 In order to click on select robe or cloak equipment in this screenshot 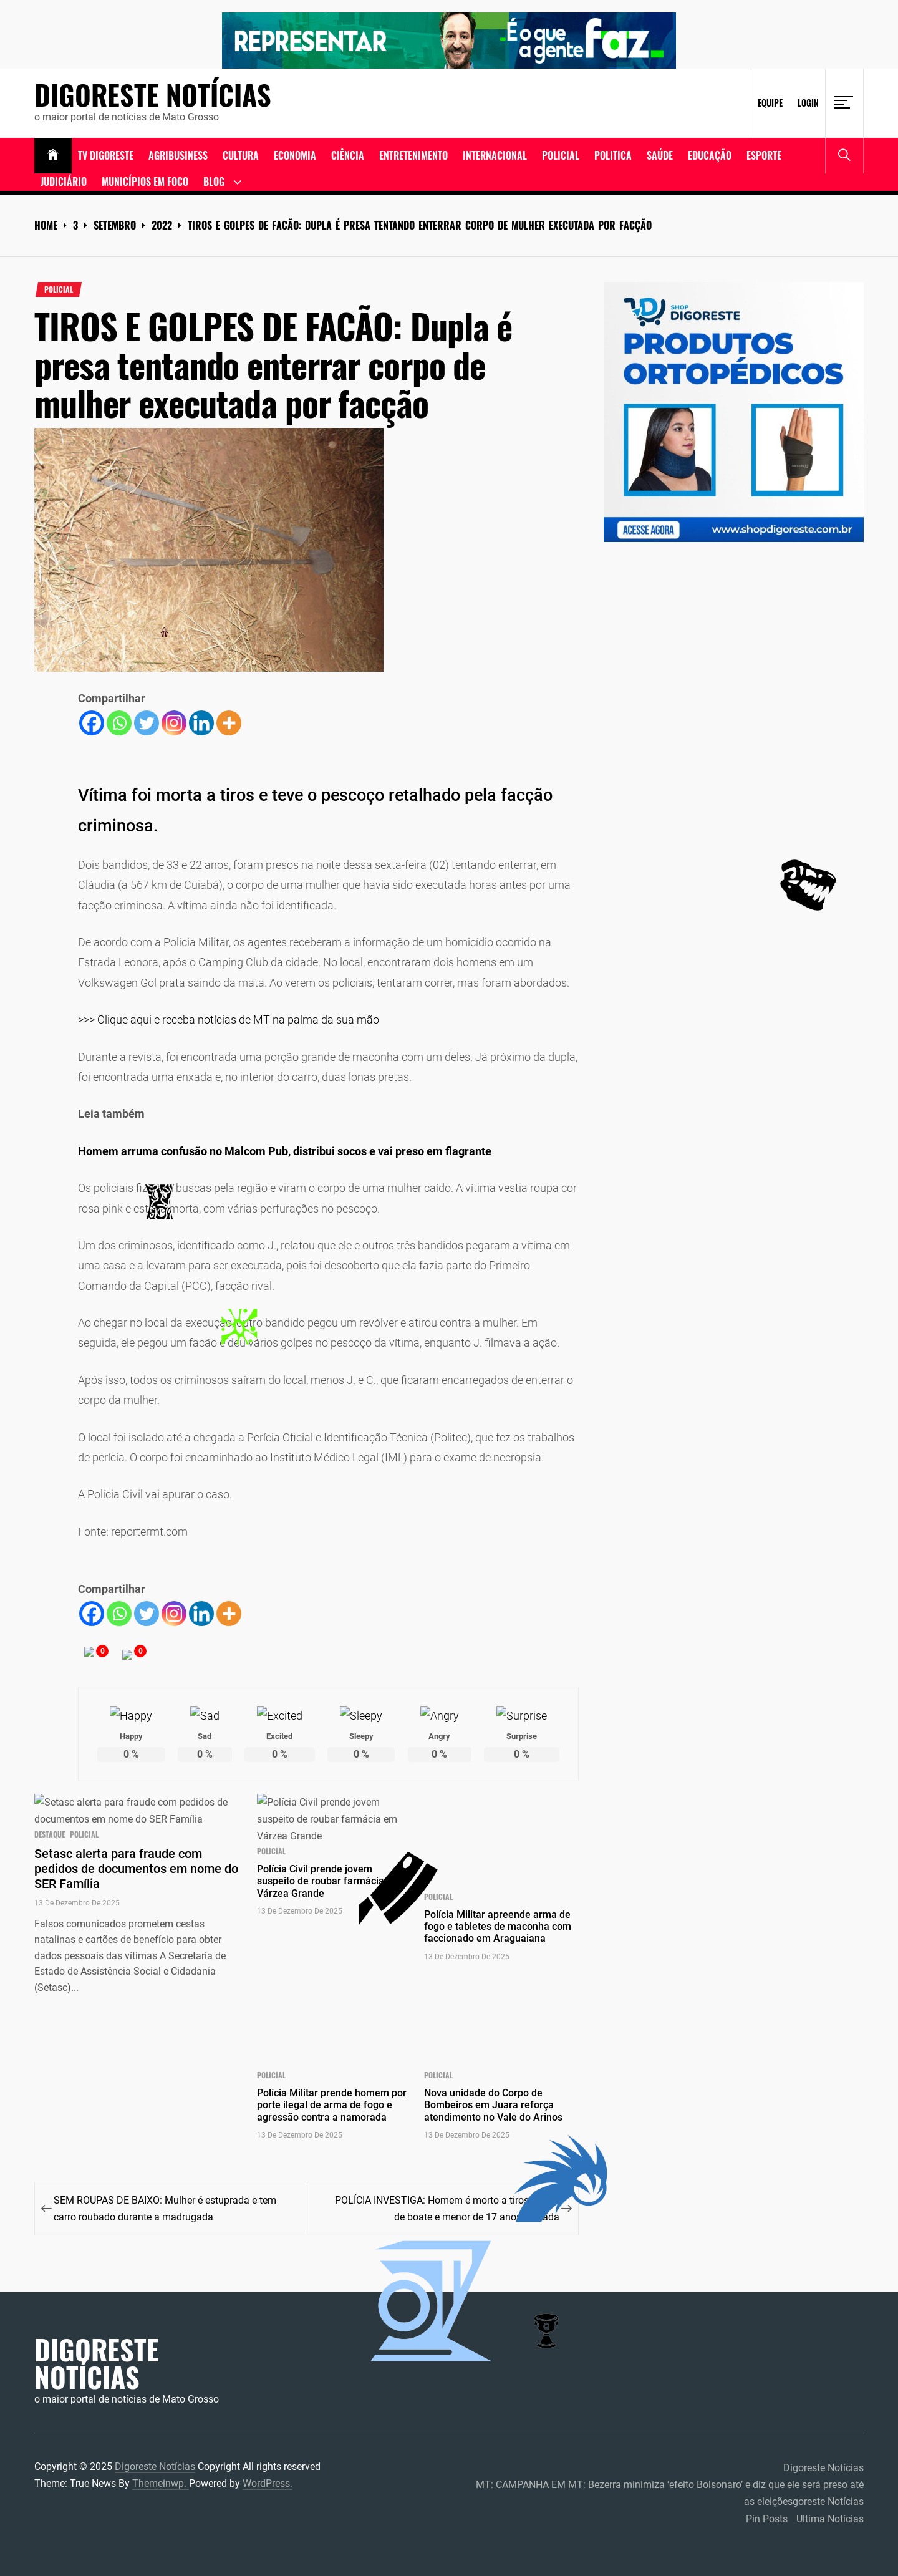, I will do `click(164, 632)`.